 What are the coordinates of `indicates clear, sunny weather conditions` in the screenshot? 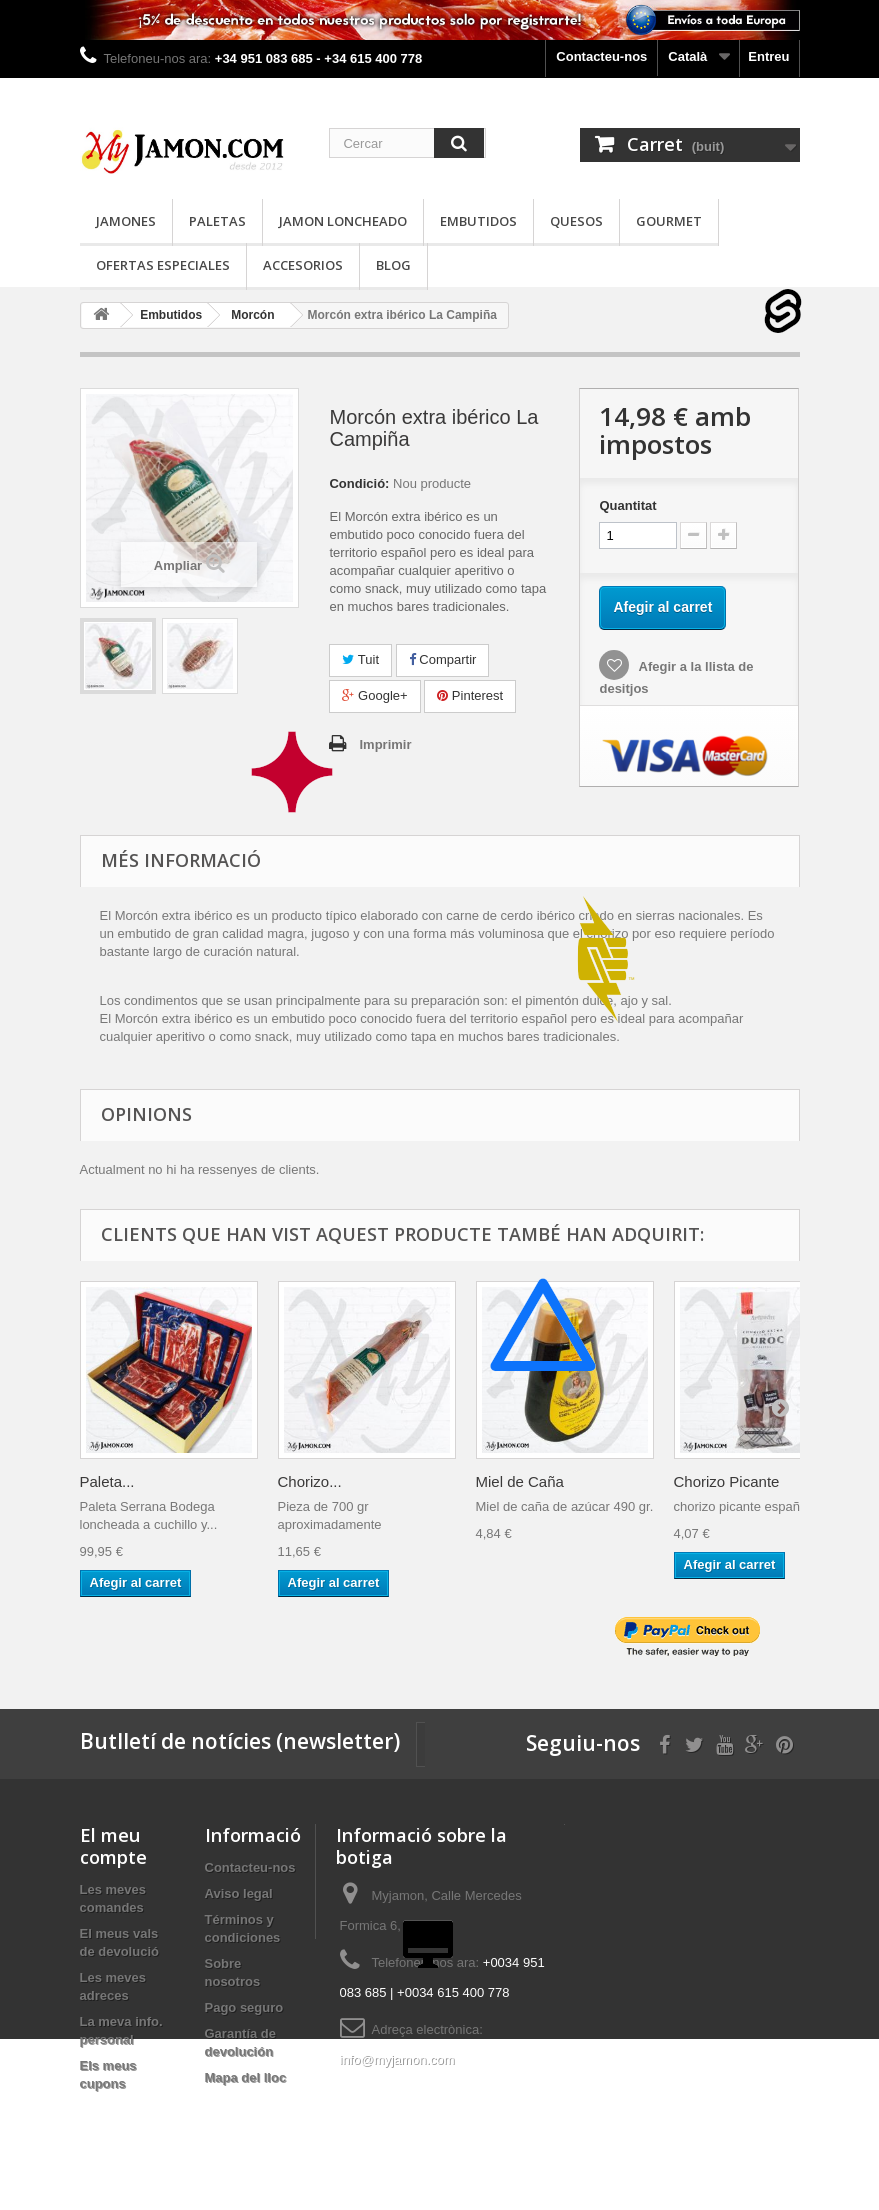 It's located at (292, 772).